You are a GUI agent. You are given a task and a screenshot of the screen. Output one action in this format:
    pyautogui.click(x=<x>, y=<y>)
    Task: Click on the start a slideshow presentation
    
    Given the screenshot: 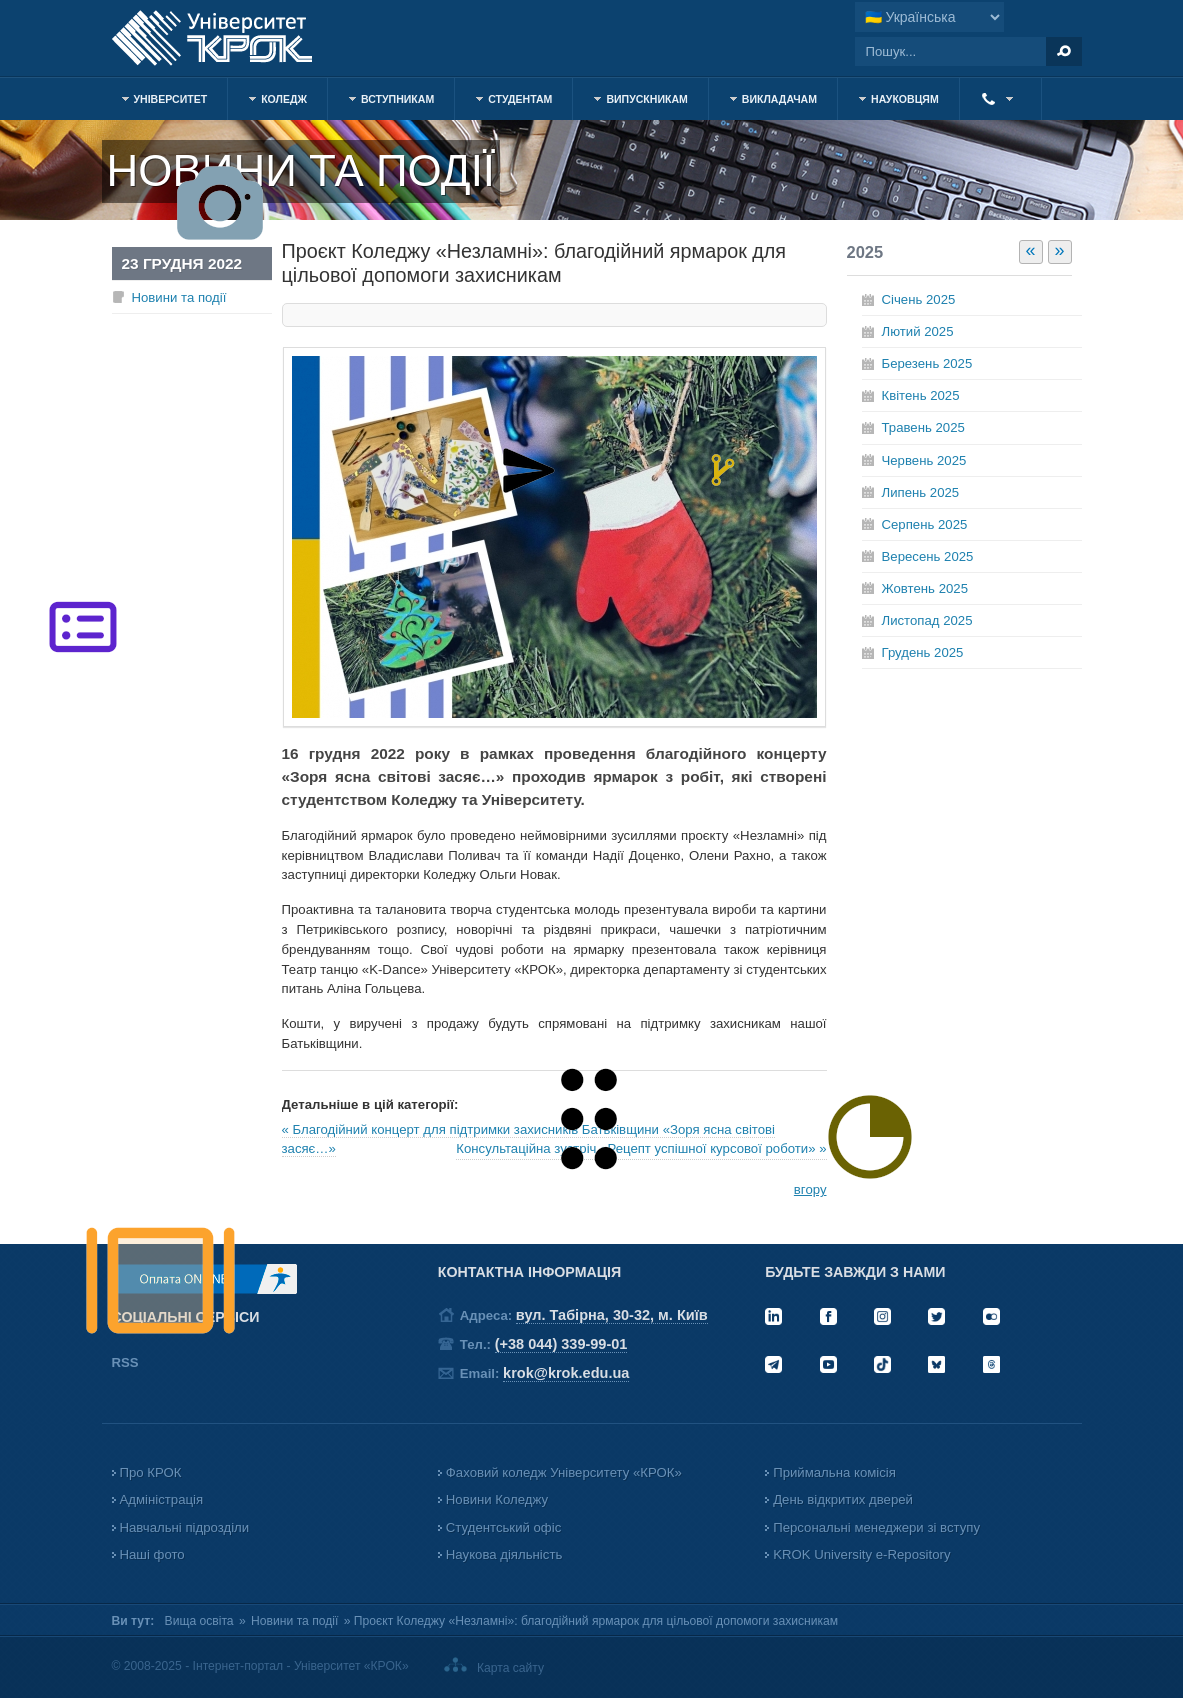 What is the action you would take?
    pyautogui.click(x=160, y=1280)
    